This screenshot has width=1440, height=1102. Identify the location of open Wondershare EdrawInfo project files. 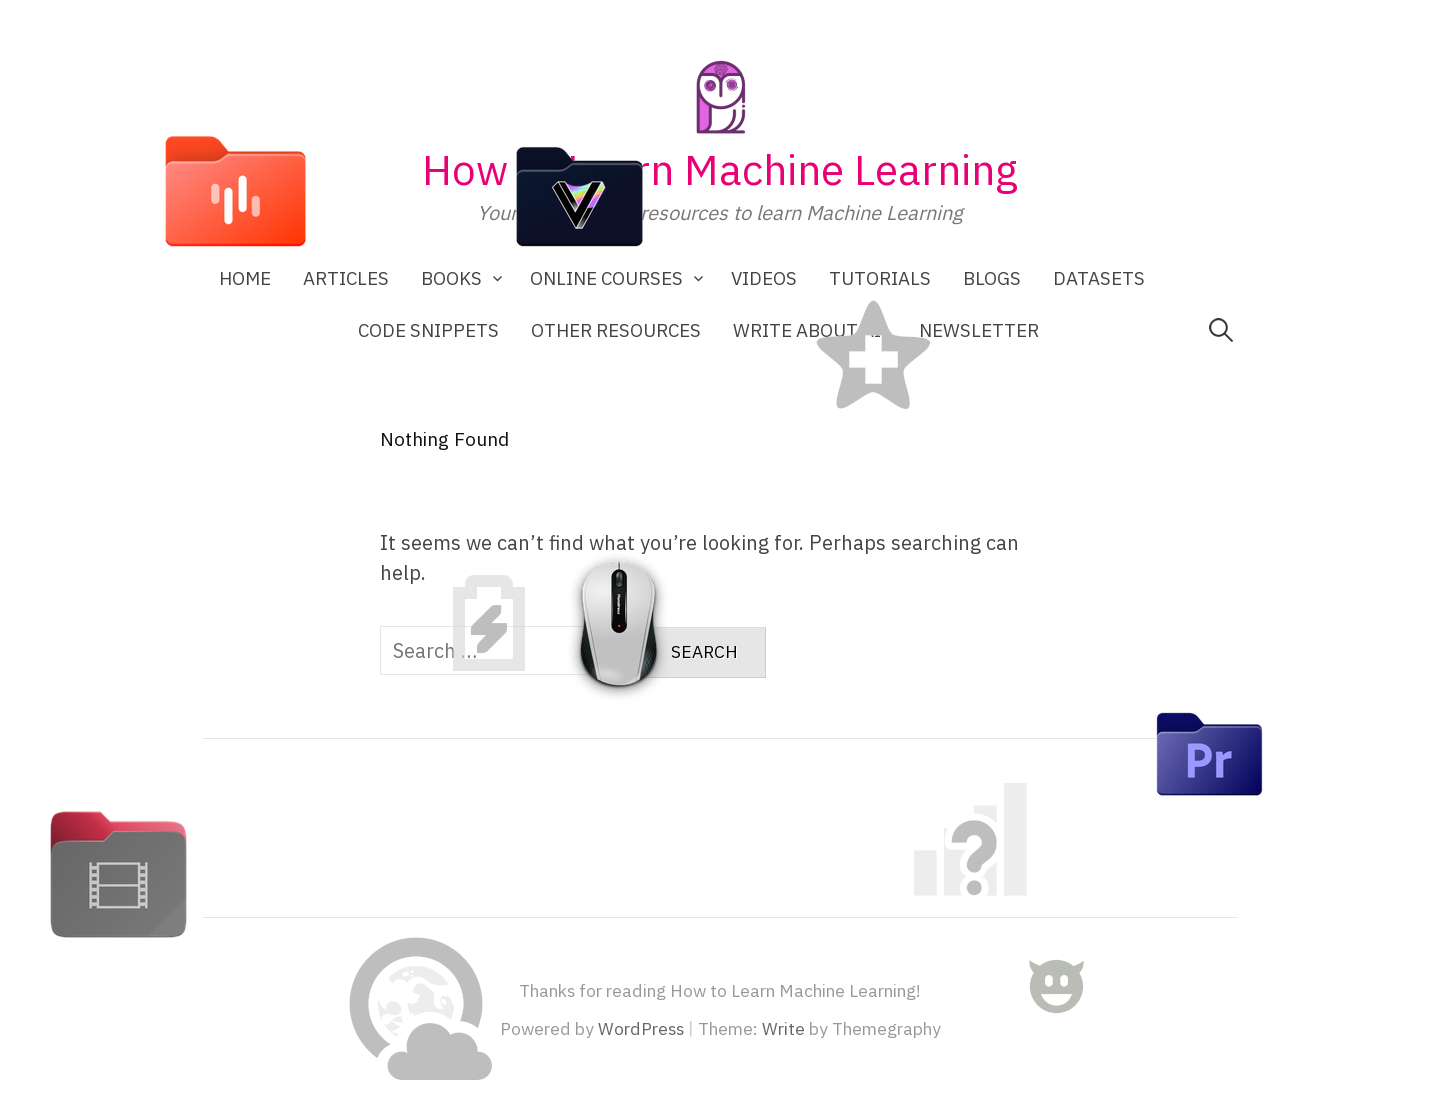
(235, 195).